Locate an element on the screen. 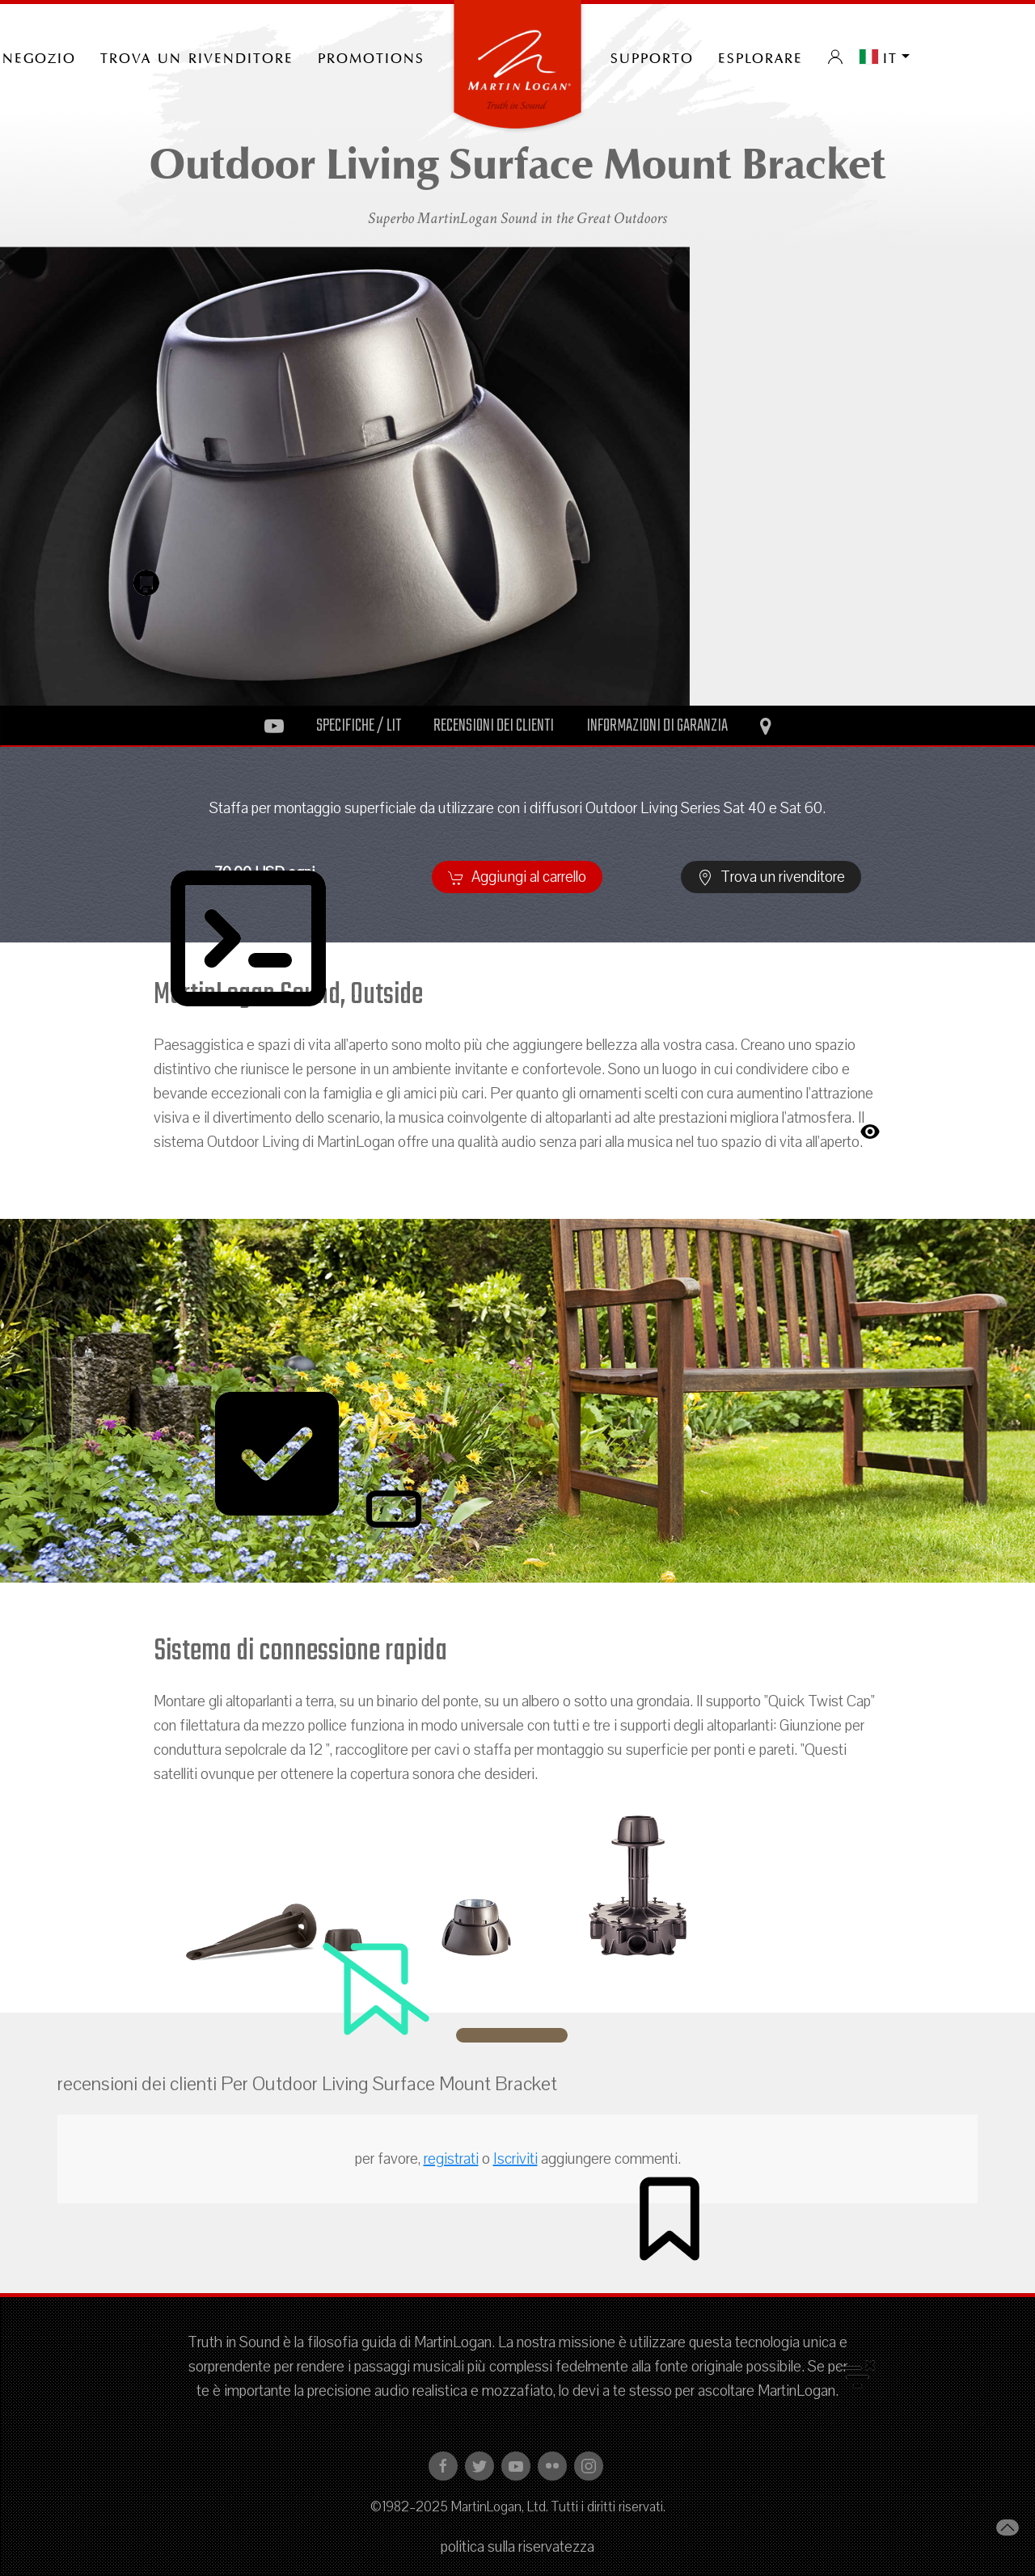 The width and height of the screenshot is (1035, 2576). a selected or checked item is located at coordinates (277, 1453).